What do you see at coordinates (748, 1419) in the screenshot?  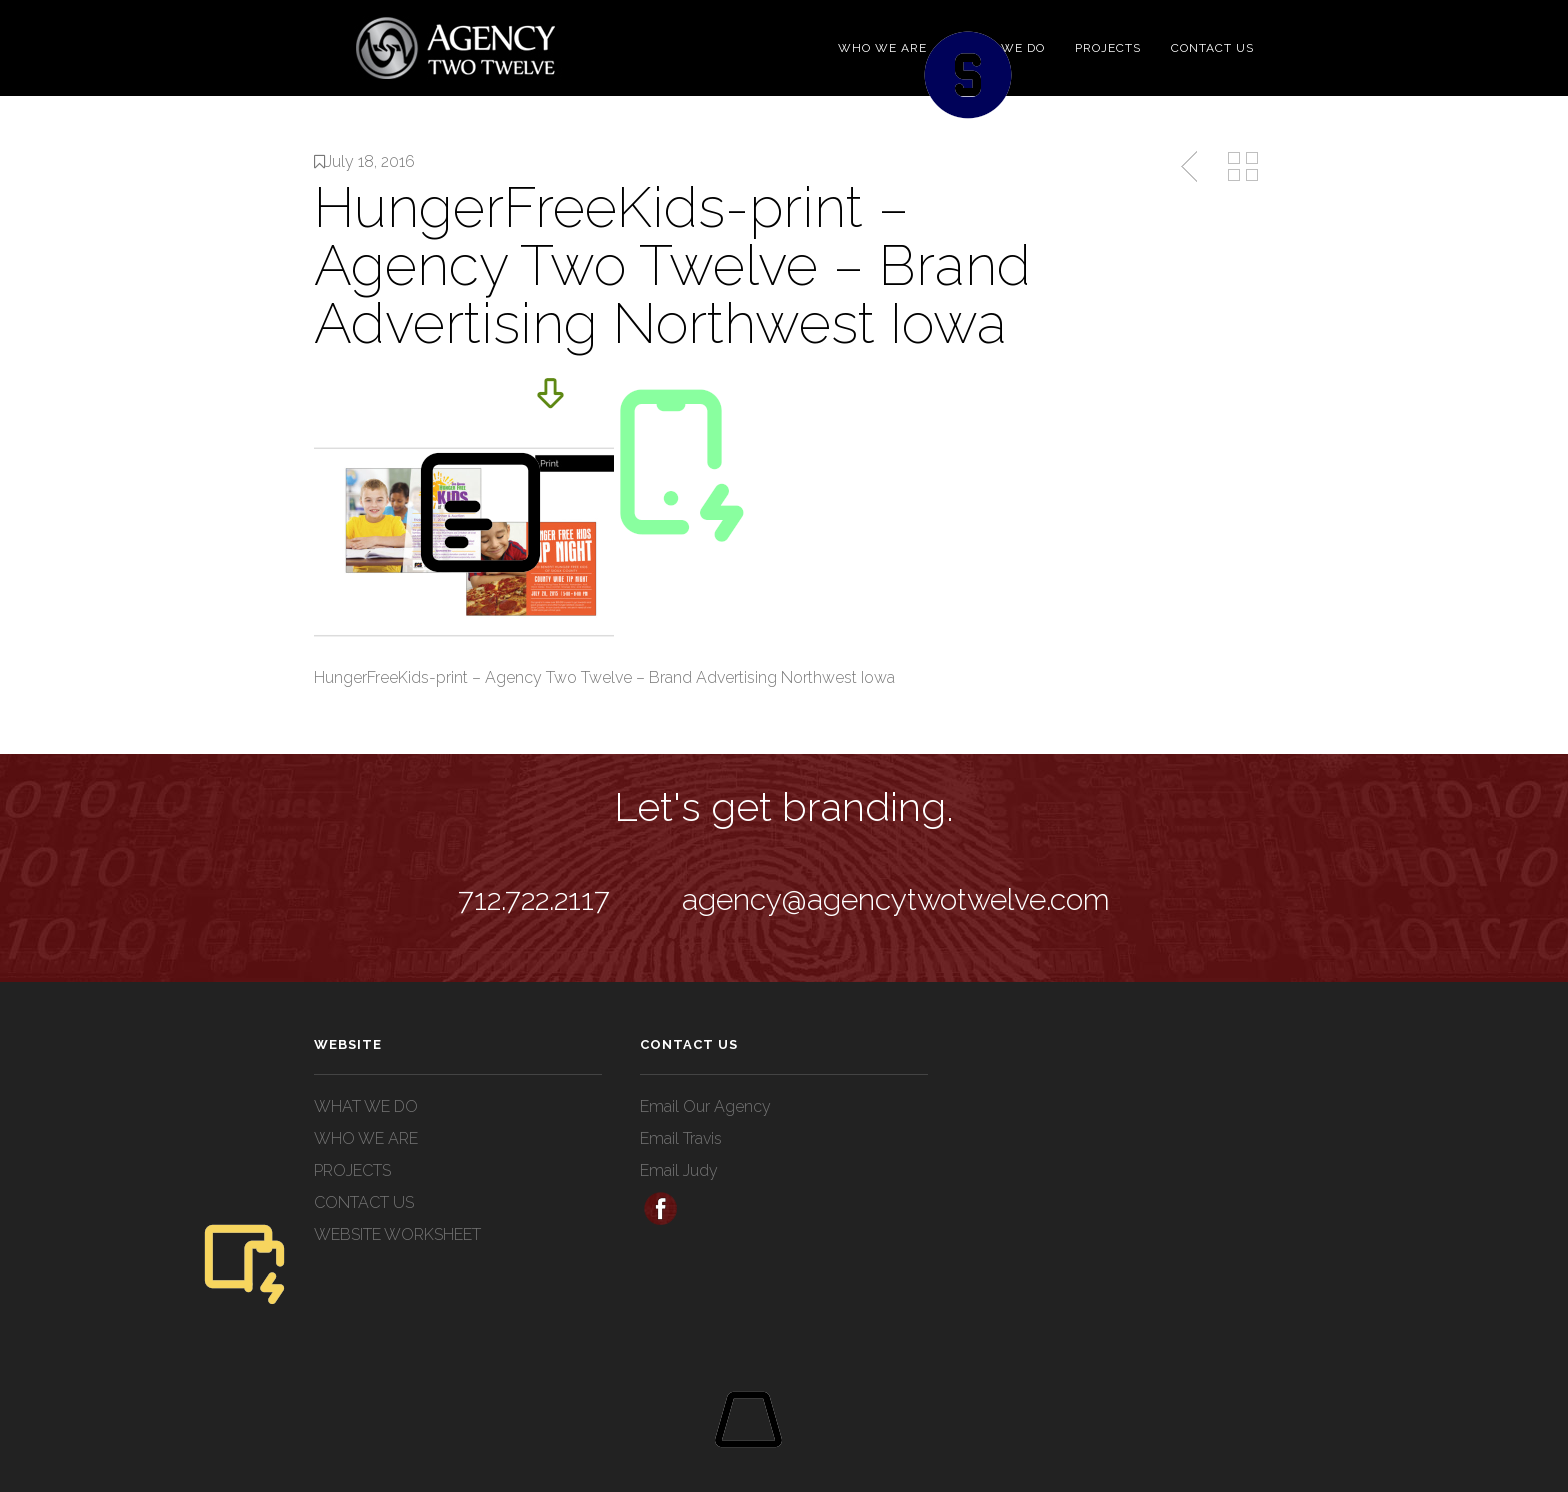 I see `apply vertical skew transformation to selected object` at bounding box center [748, 1419].